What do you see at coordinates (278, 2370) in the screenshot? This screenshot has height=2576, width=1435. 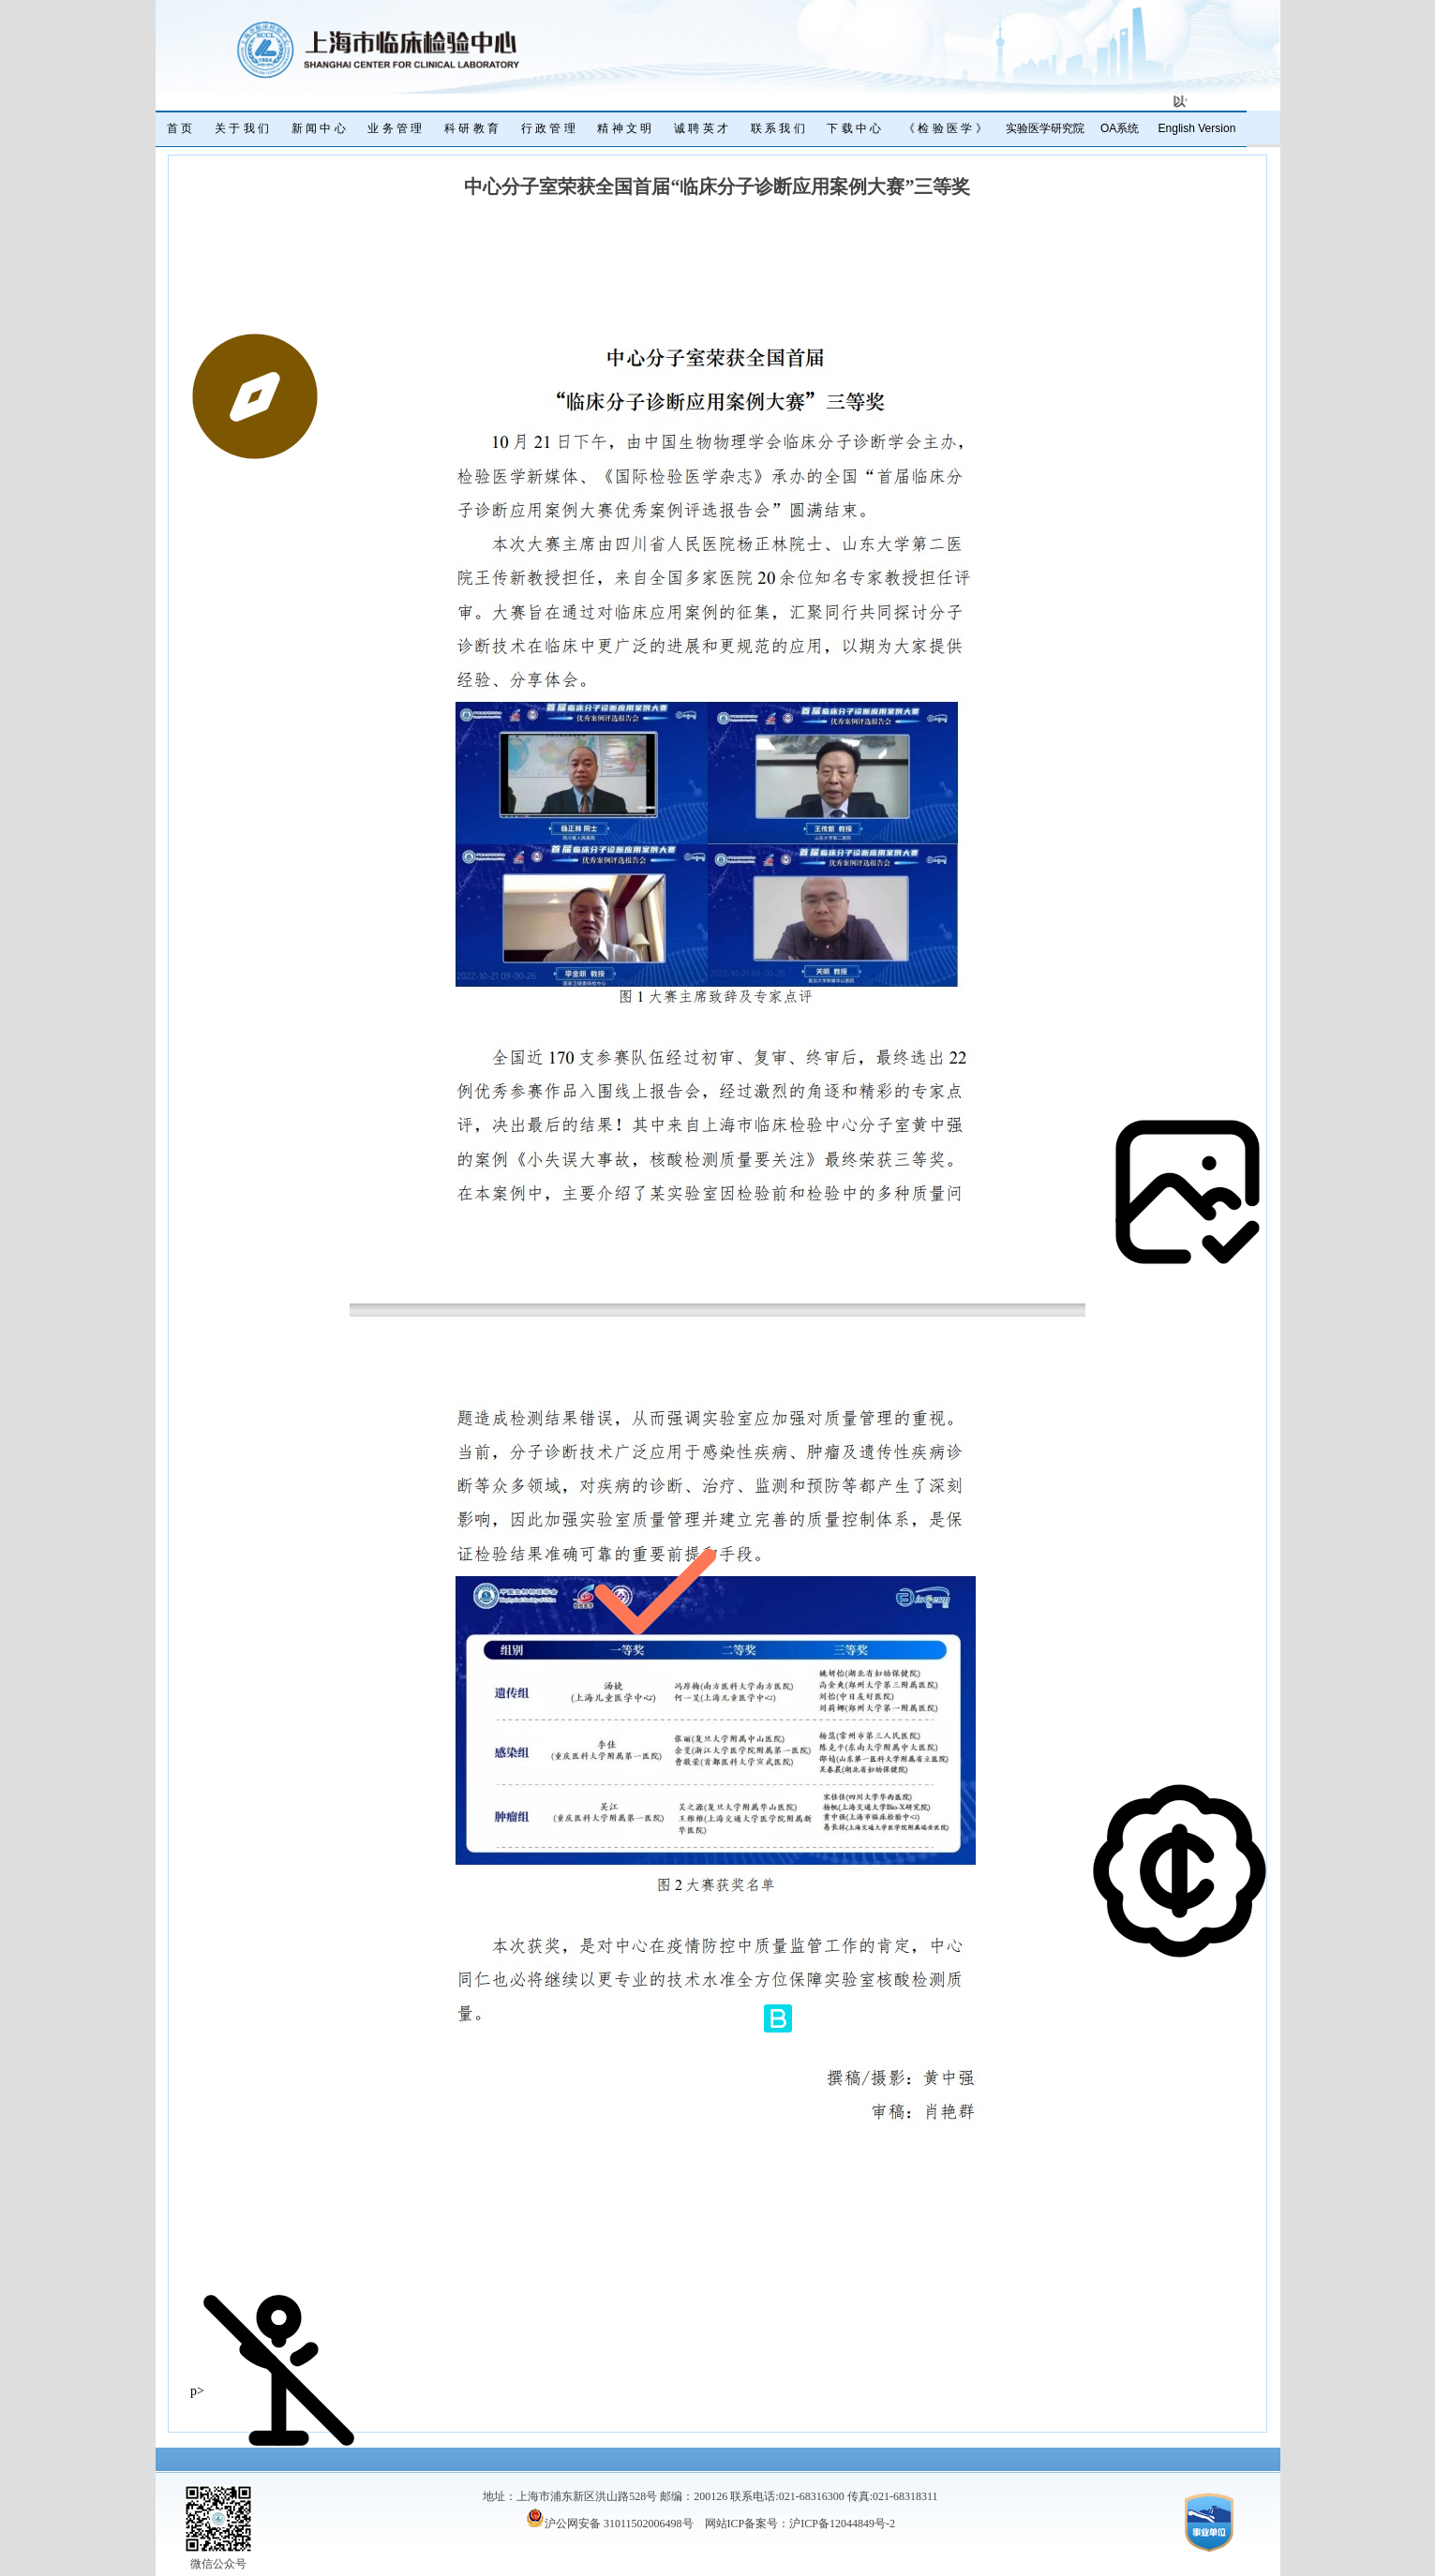 I see `disable wardrobe or clothing display feature` at bounding box center [278, 2370].